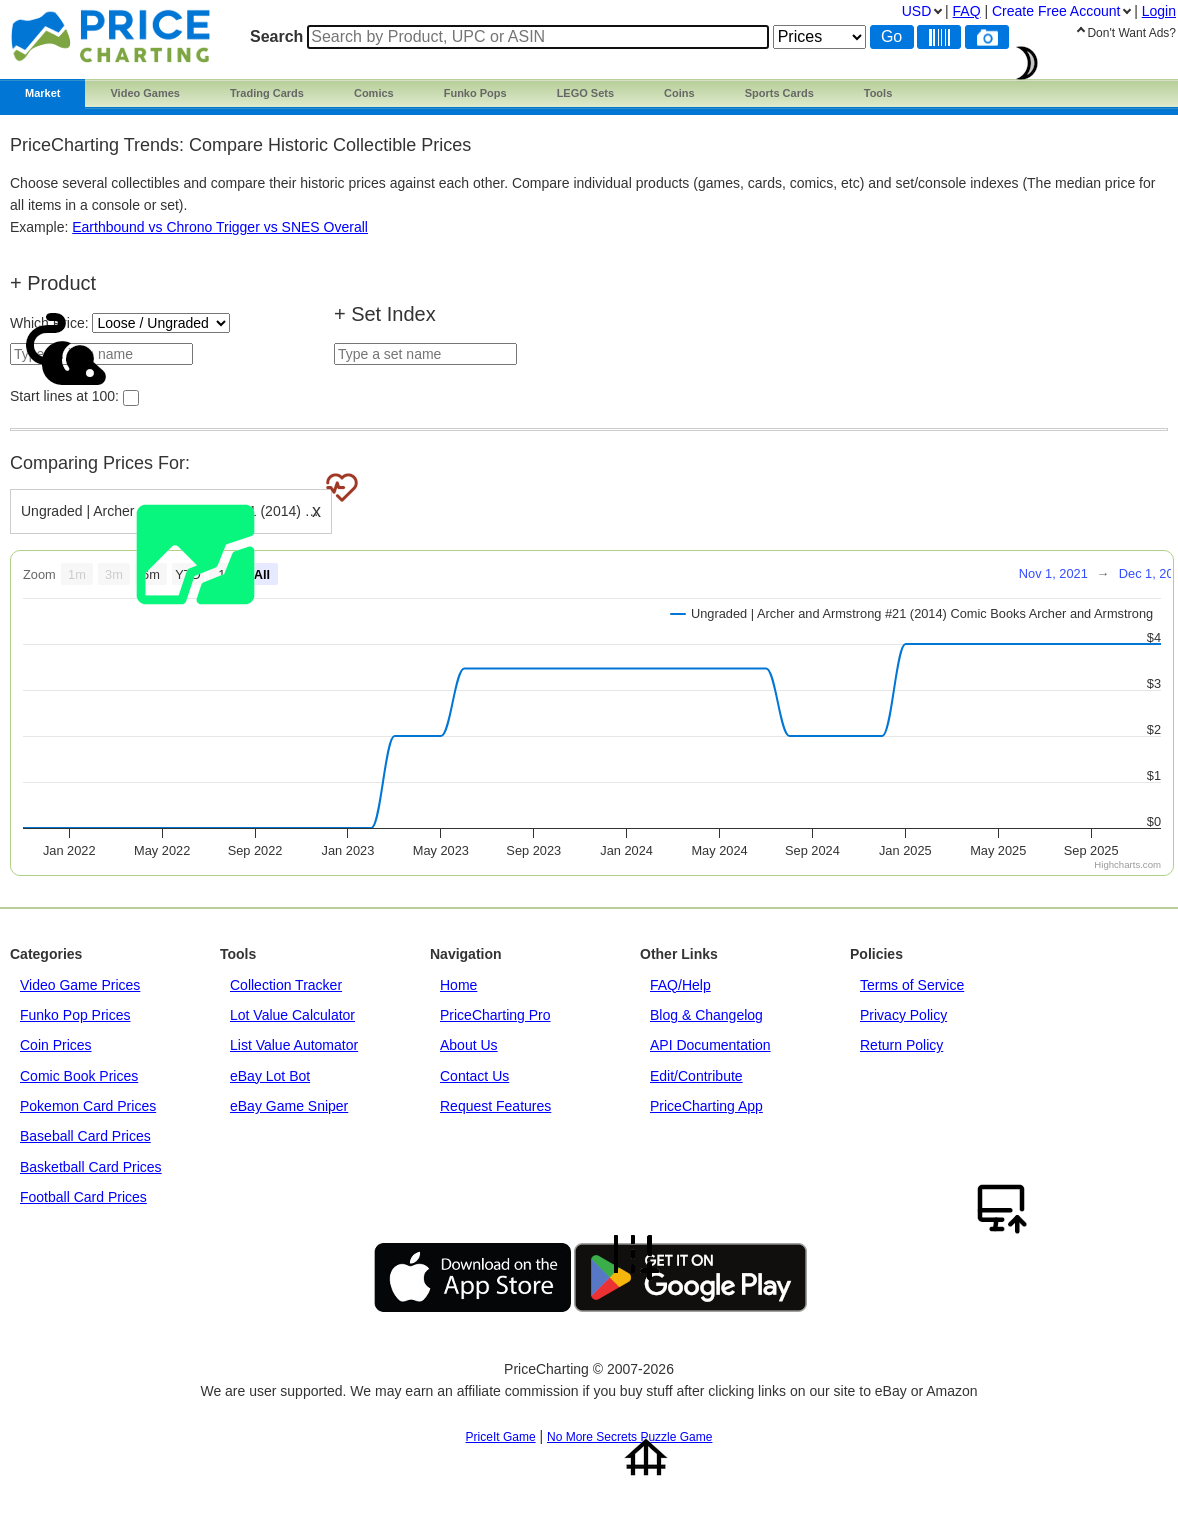  Describe the element at coordinates (633, 1254) in the screenshot. I see `add a new road to the map` at that location.